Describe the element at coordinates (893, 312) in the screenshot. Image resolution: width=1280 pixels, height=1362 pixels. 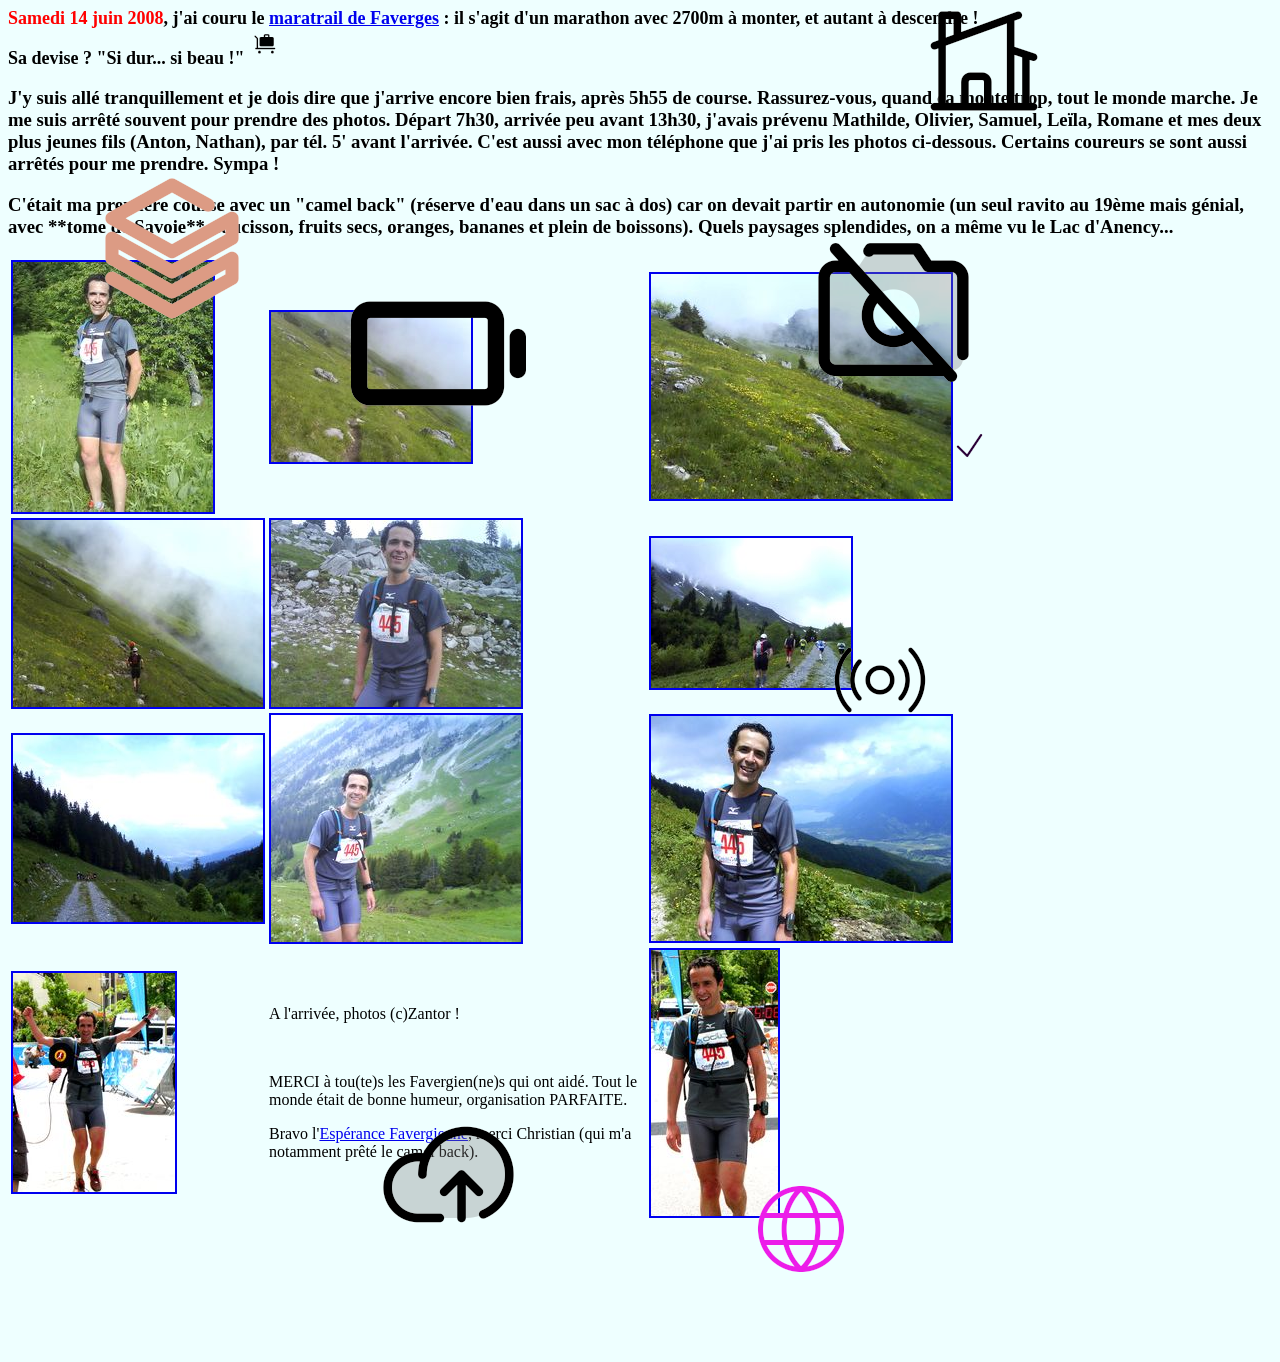
I see `camera is disabled or unavailable` at that location.